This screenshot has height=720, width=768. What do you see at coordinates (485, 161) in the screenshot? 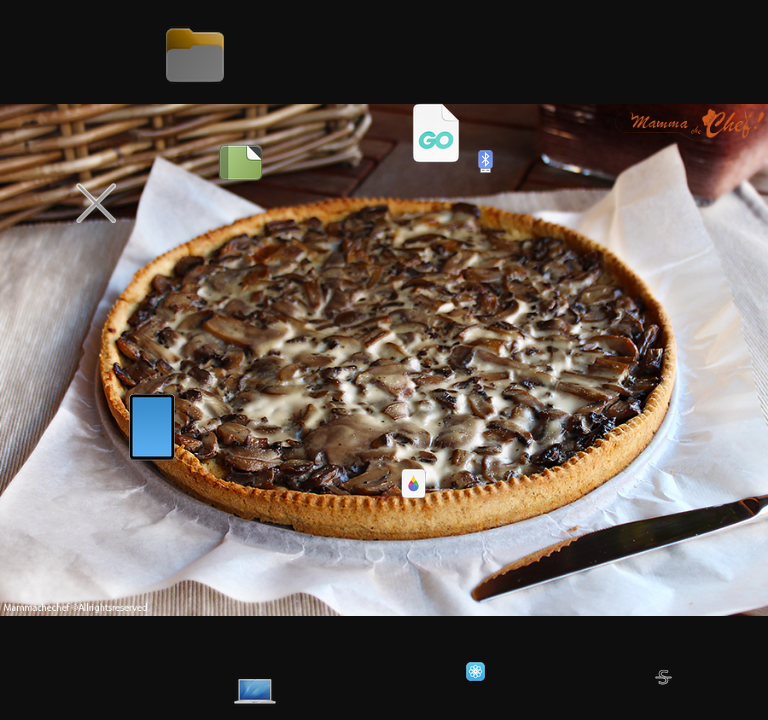
I see `a connected bluetooth device` at bounding box center [485, 161].